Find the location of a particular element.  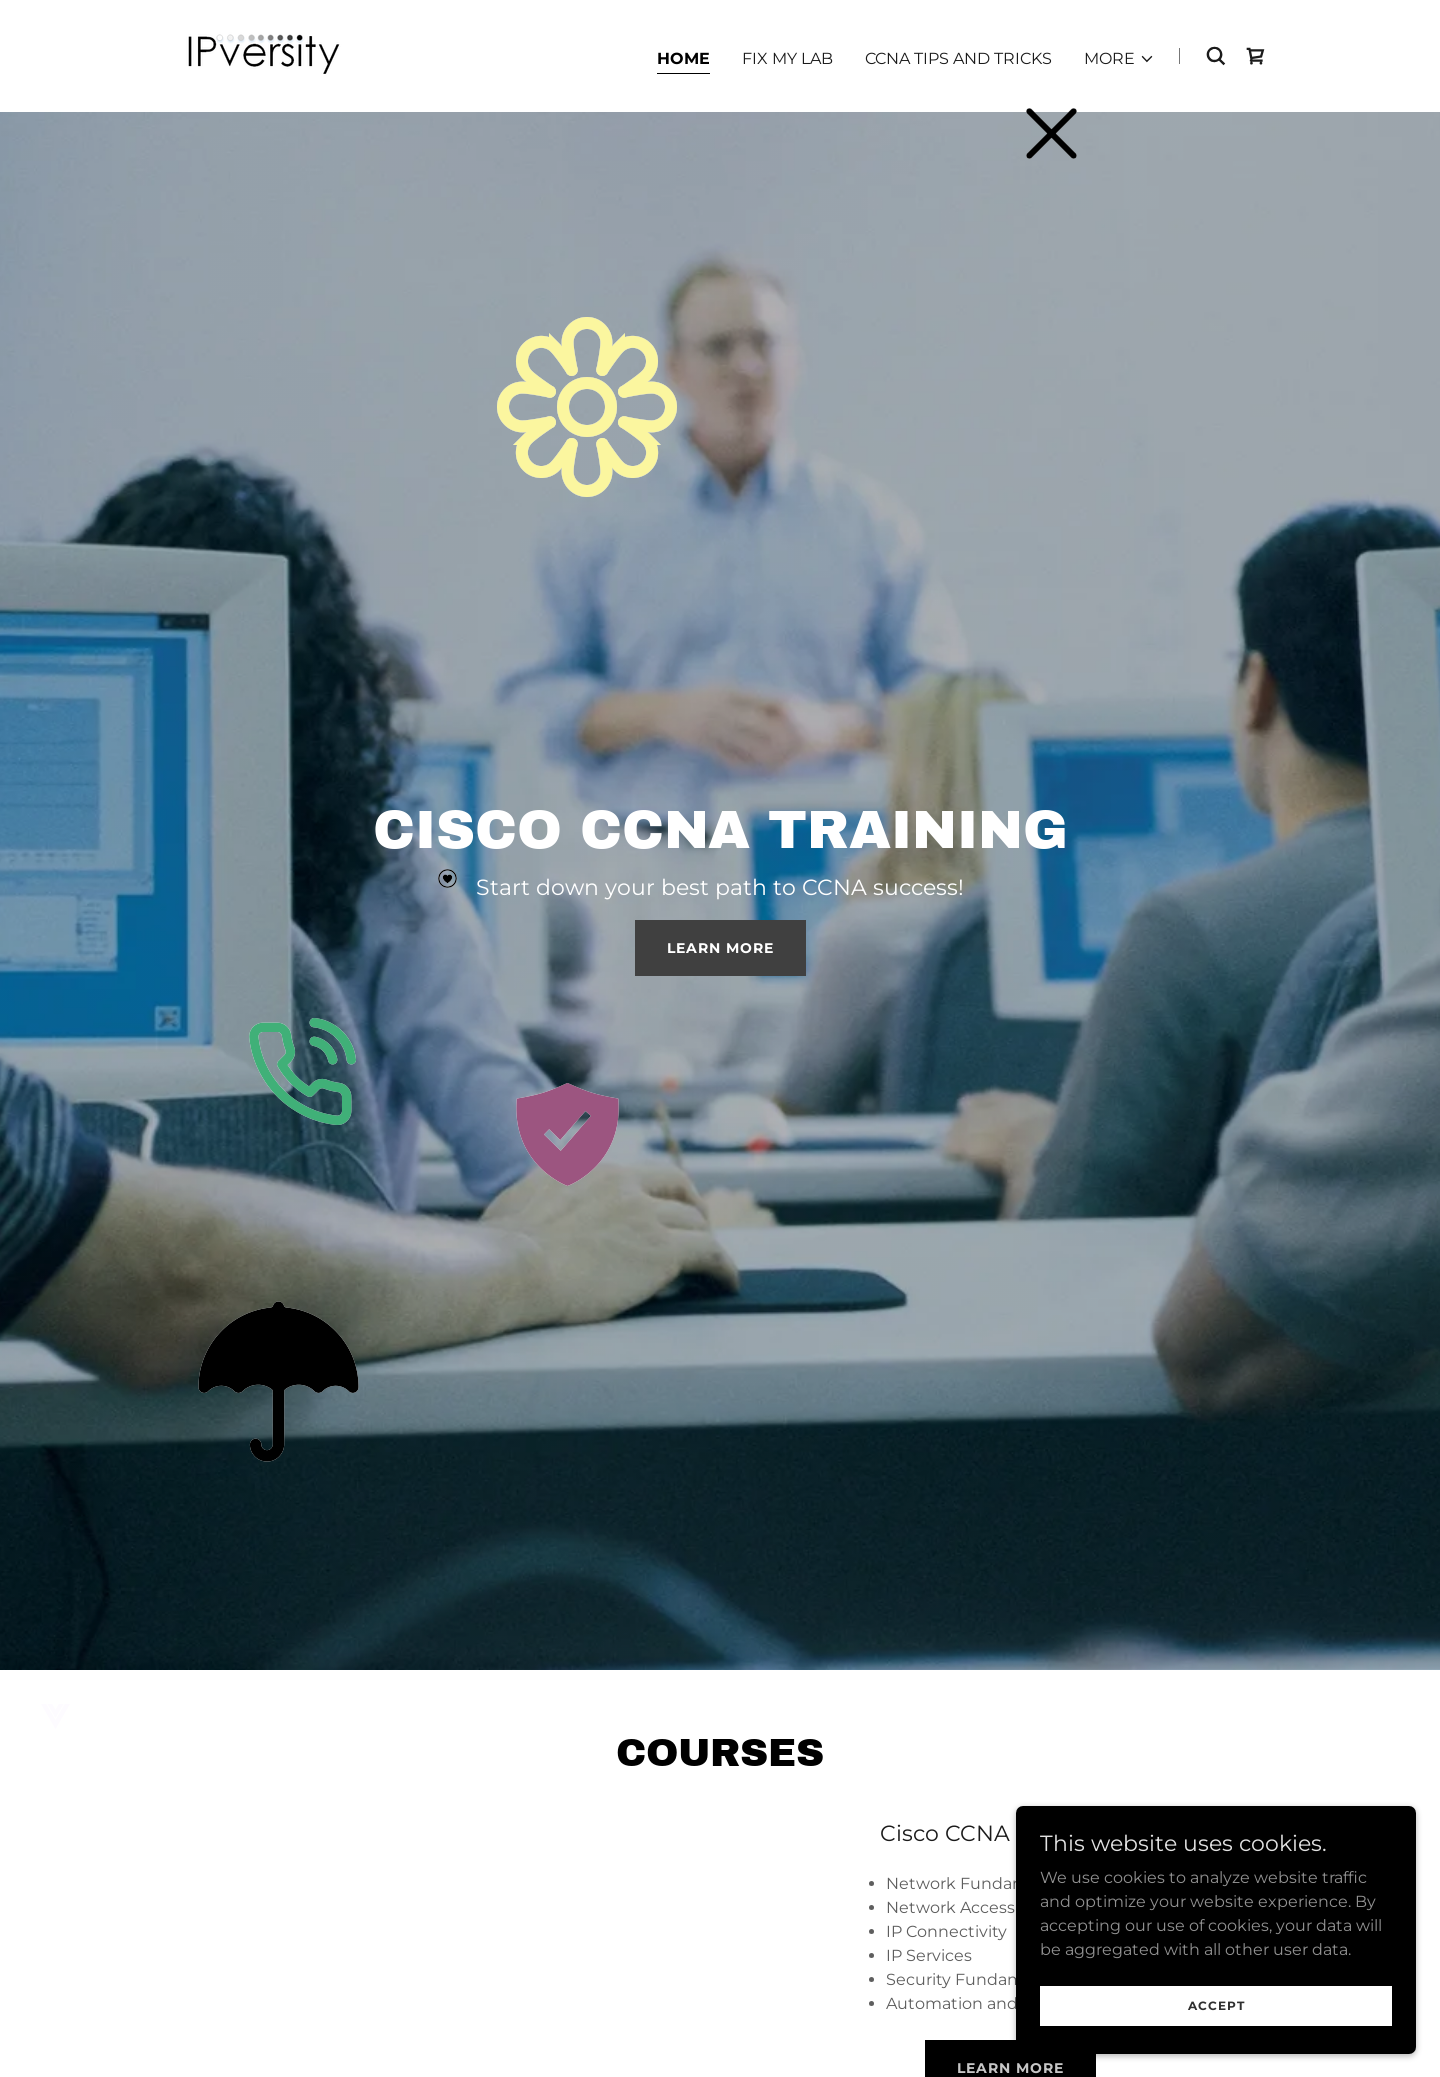

close the current window or dialog is located at coordinates (1051, 133).